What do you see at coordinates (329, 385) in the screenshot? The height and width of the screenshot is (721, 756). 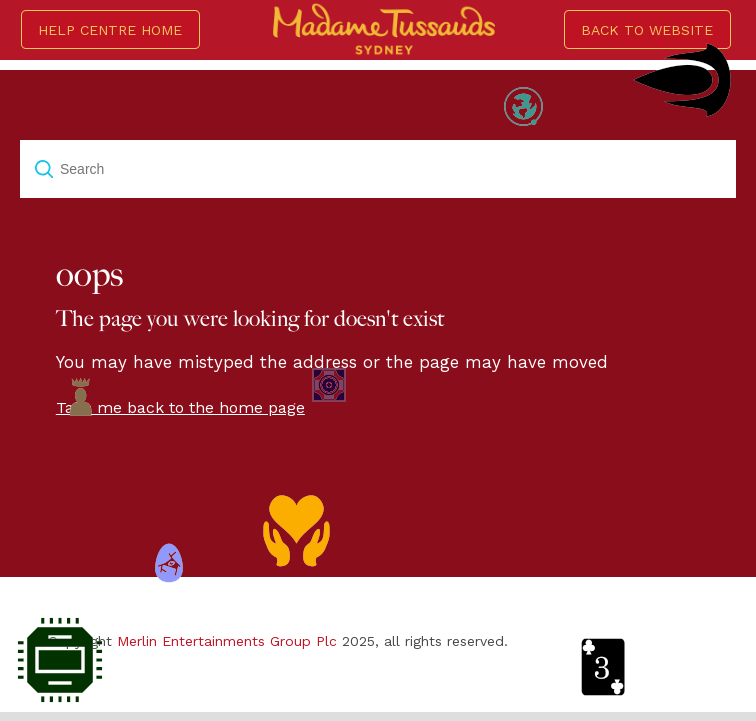 I see `decorative tile or pattern element` at bounding box center [329, 385].